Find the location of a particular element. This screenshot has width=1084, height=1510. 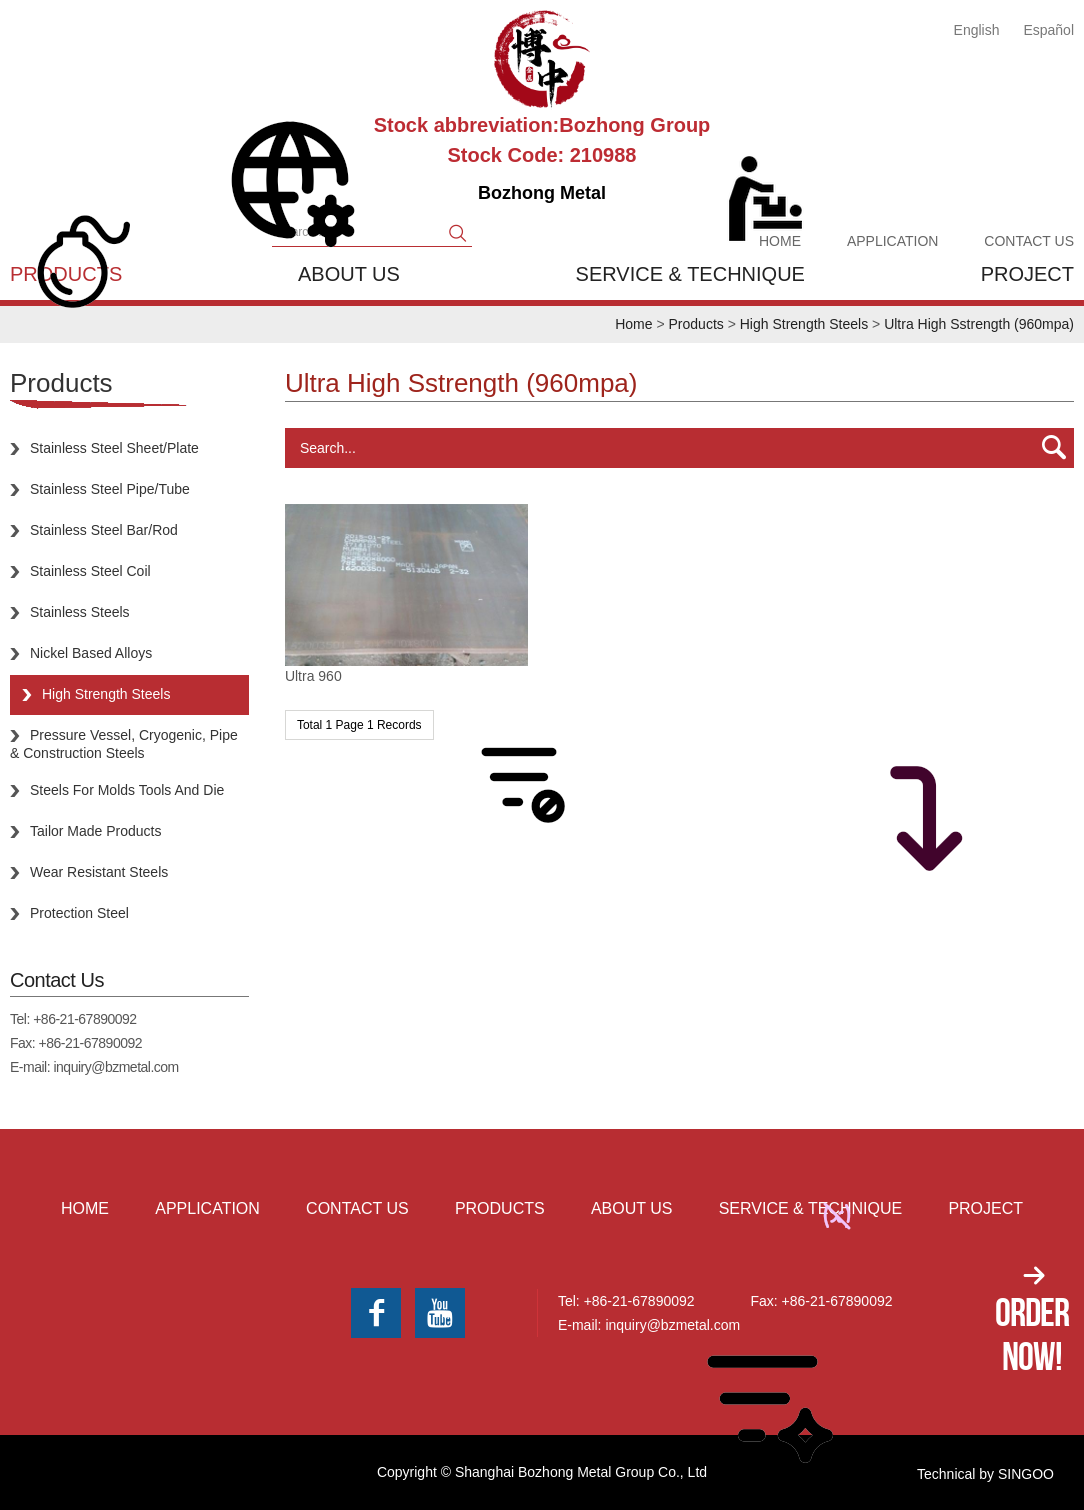

configure global or regional settings is located at coordinates (290, 180).